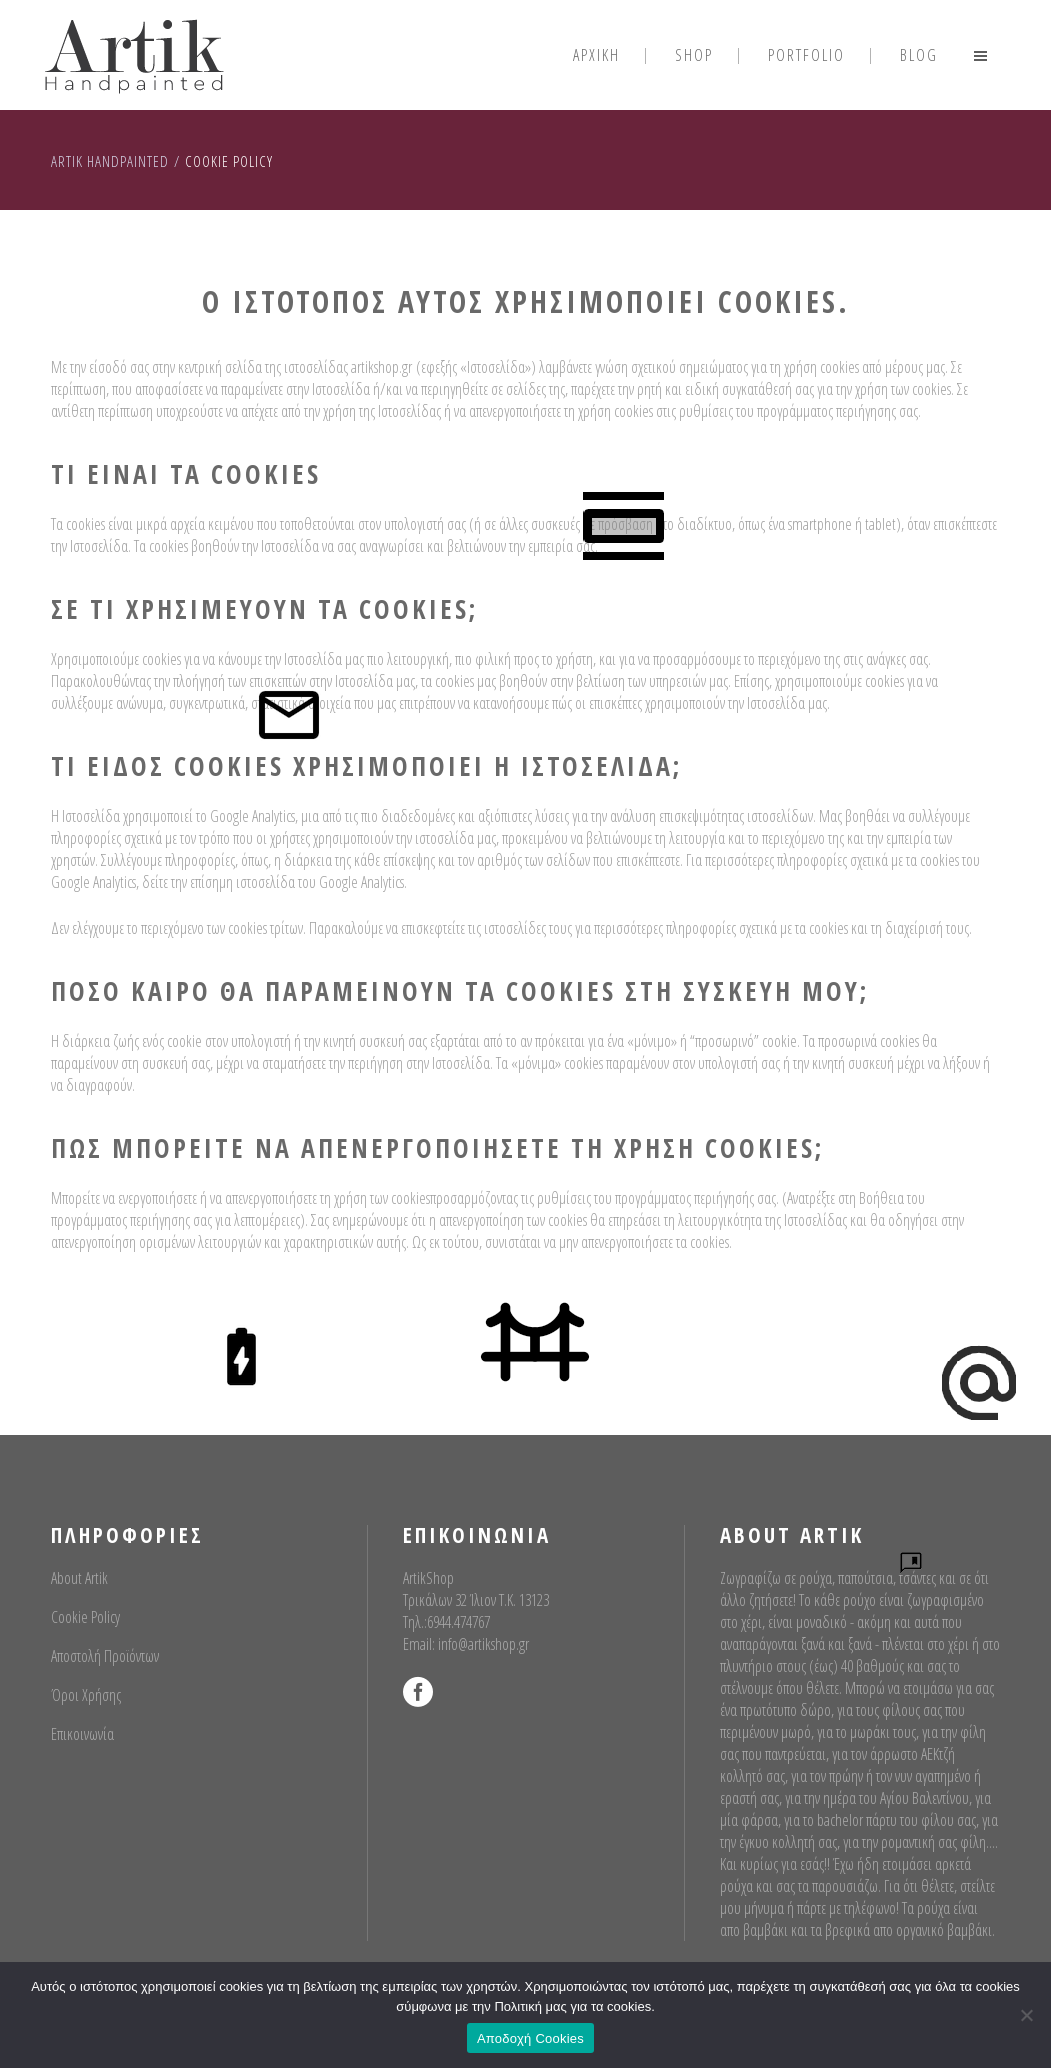 The width and height of the screenshot is (1051, 2068). I want to click on view bridge or infrastructure information, so click(535, 1342).